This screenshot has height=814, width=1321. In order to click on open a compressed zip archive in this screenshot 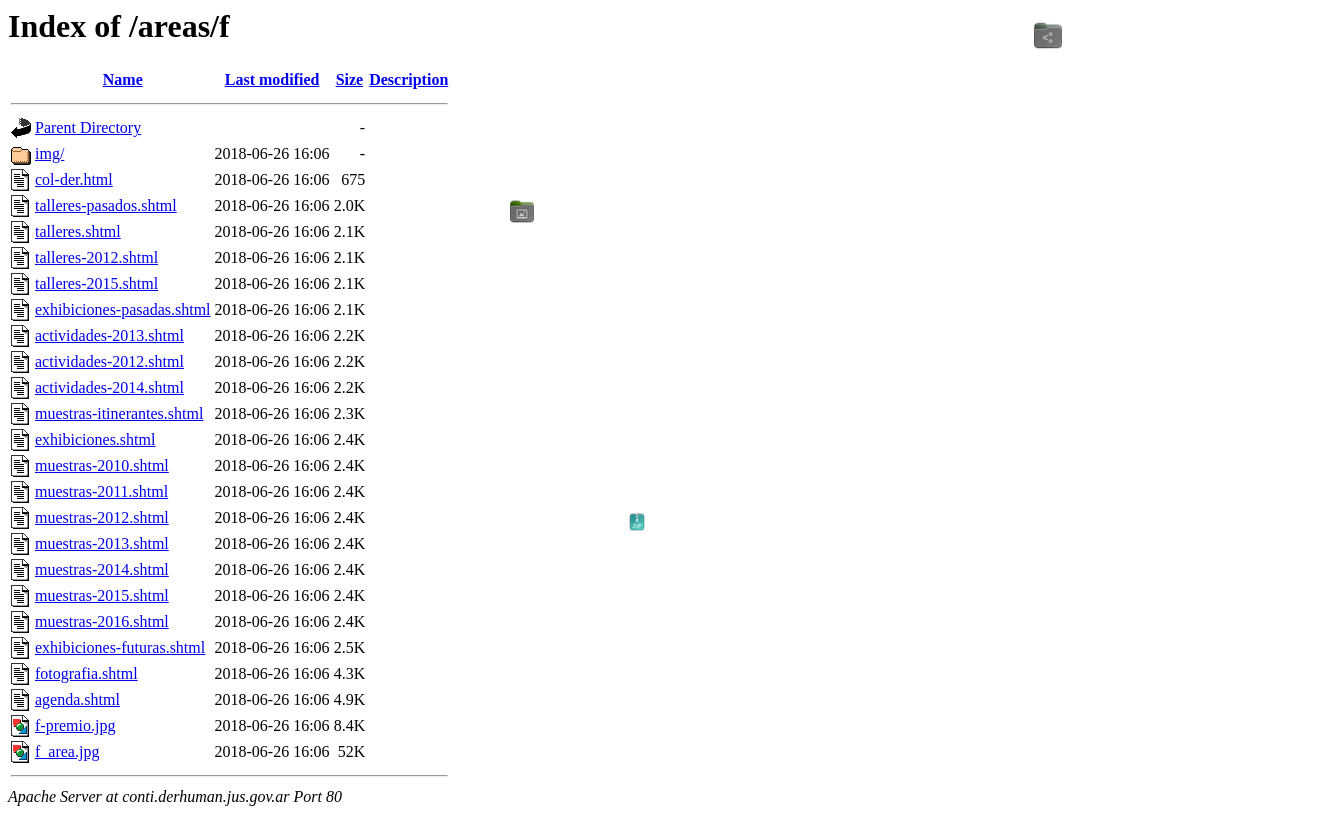, I will do `click(637, 522)`.